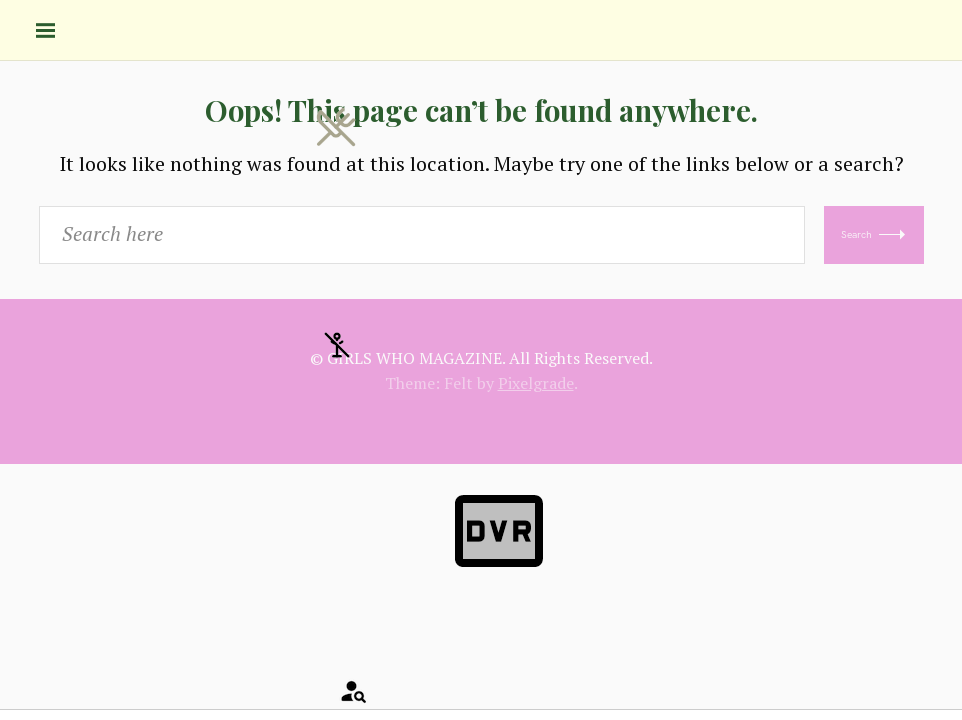 The height and width of the screenshot is (720, 962). I want to click on access DVR recordings, so click(499, 531).